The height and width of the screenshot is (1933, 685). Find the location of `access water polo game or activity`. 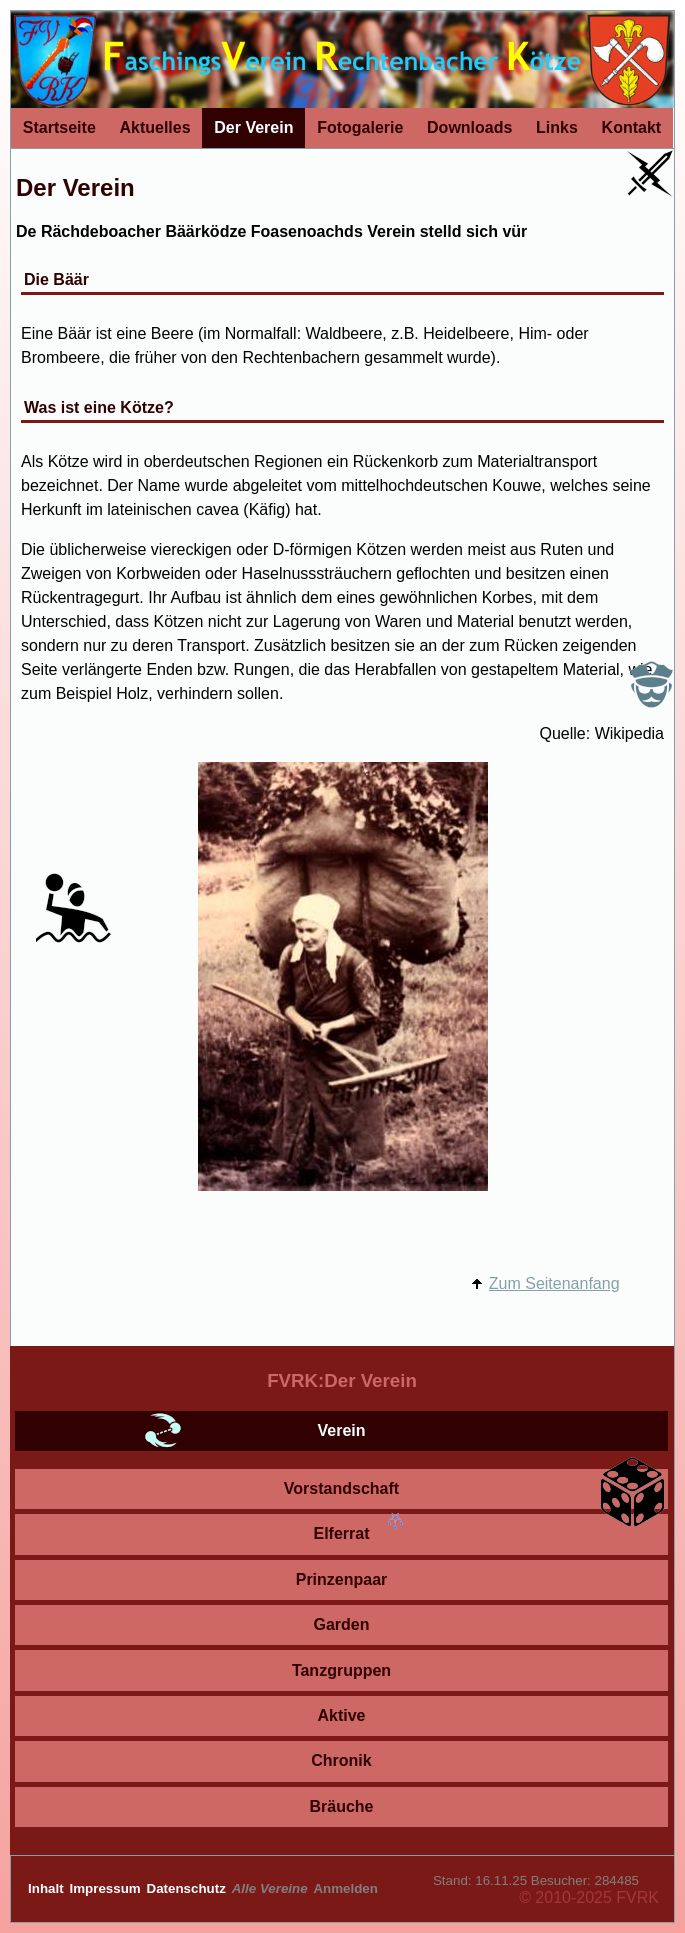

access water polo game or activity is located at coordinates (74, 908).